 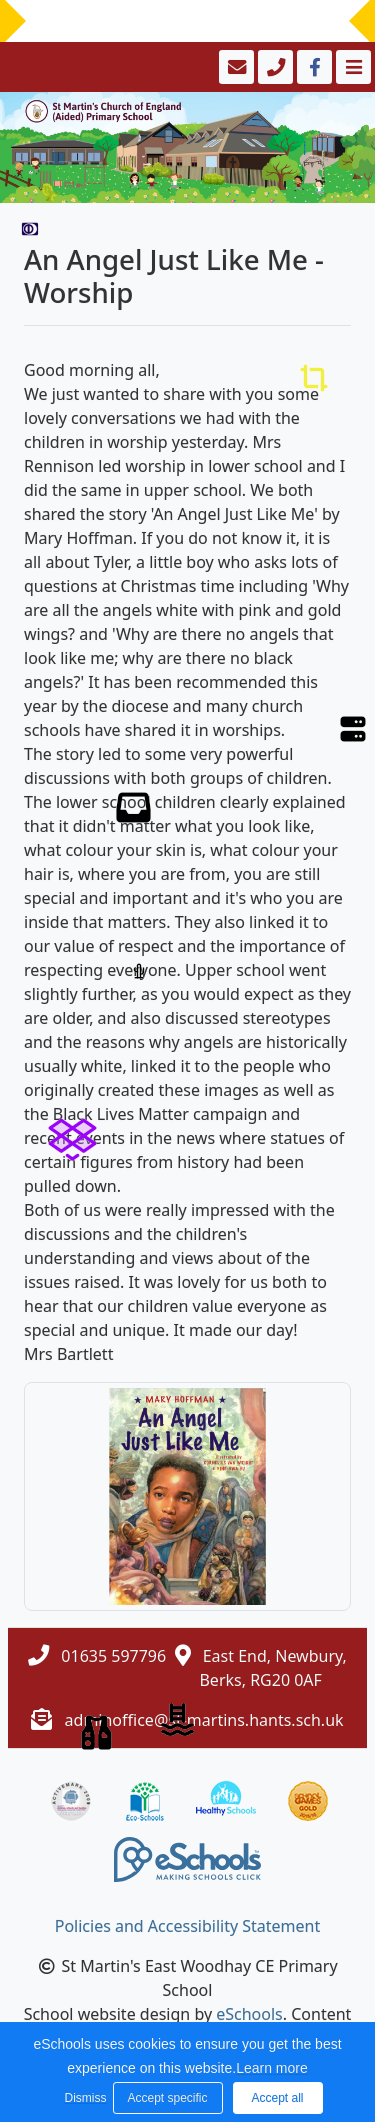 I want to click on indicates swimming pool amenity available, so click(x=177, y=1719).